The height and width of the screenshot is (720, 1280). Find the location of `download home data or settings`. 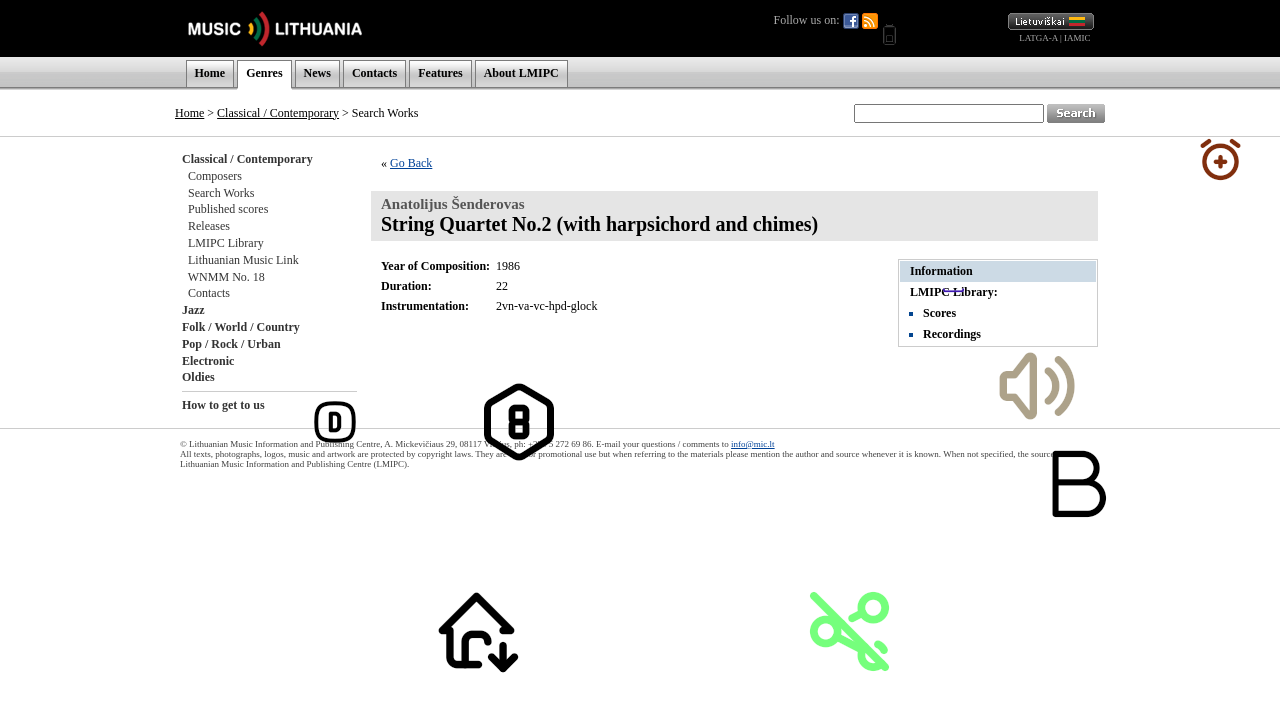

download home data or settings is located at coordinates (476, 630).